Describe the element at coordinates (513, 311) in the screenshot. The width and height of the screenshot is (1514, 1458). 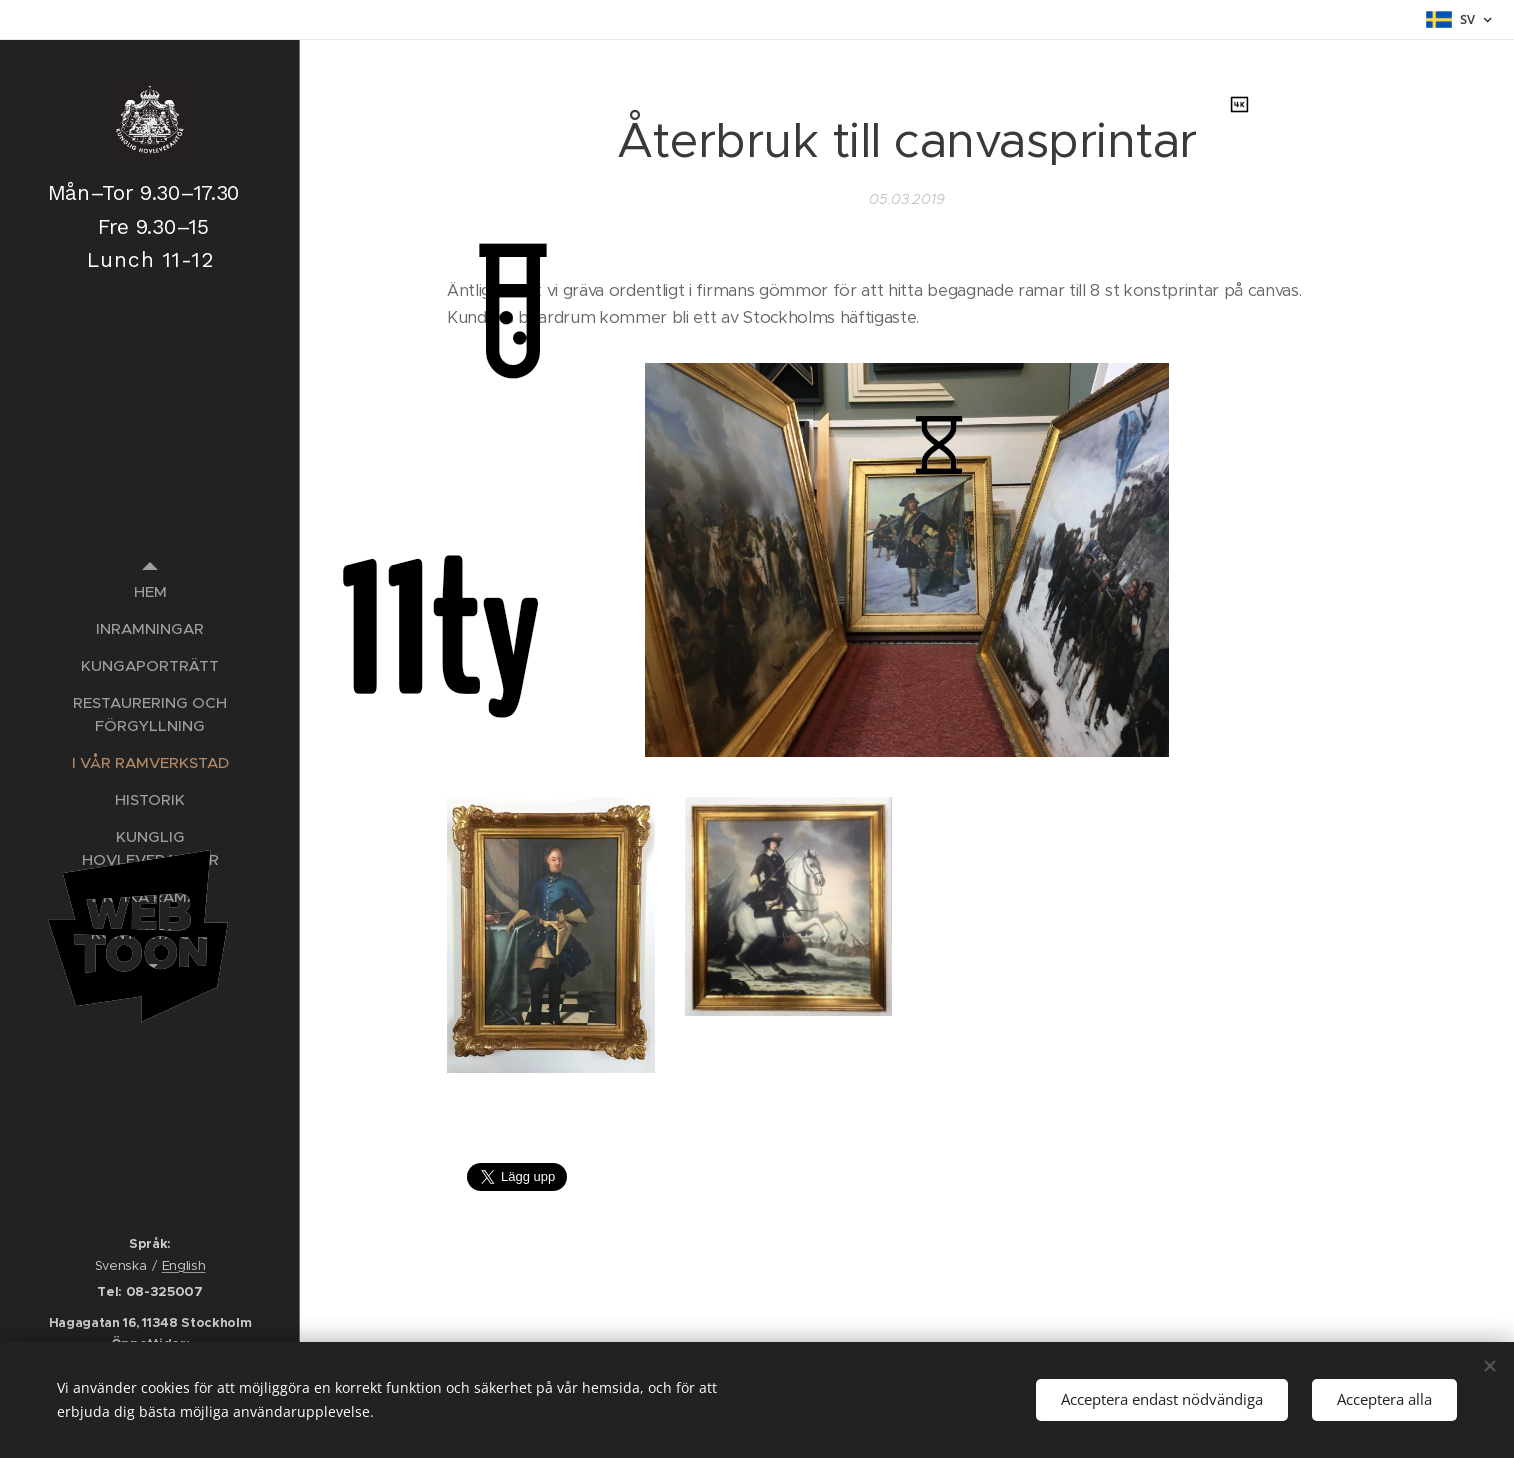
I see `access lab results or test data` at that location.